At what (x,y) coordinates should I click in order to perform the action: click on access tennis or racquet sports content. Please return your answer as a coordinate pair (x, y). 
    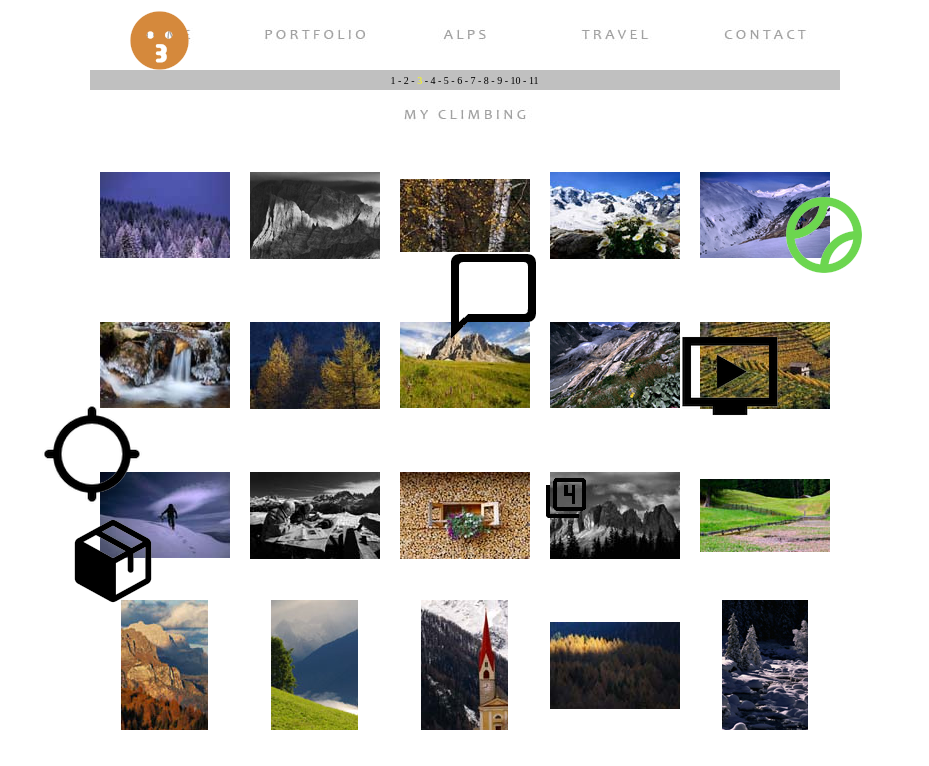
    Looking at the image, I should click on (824, 235).